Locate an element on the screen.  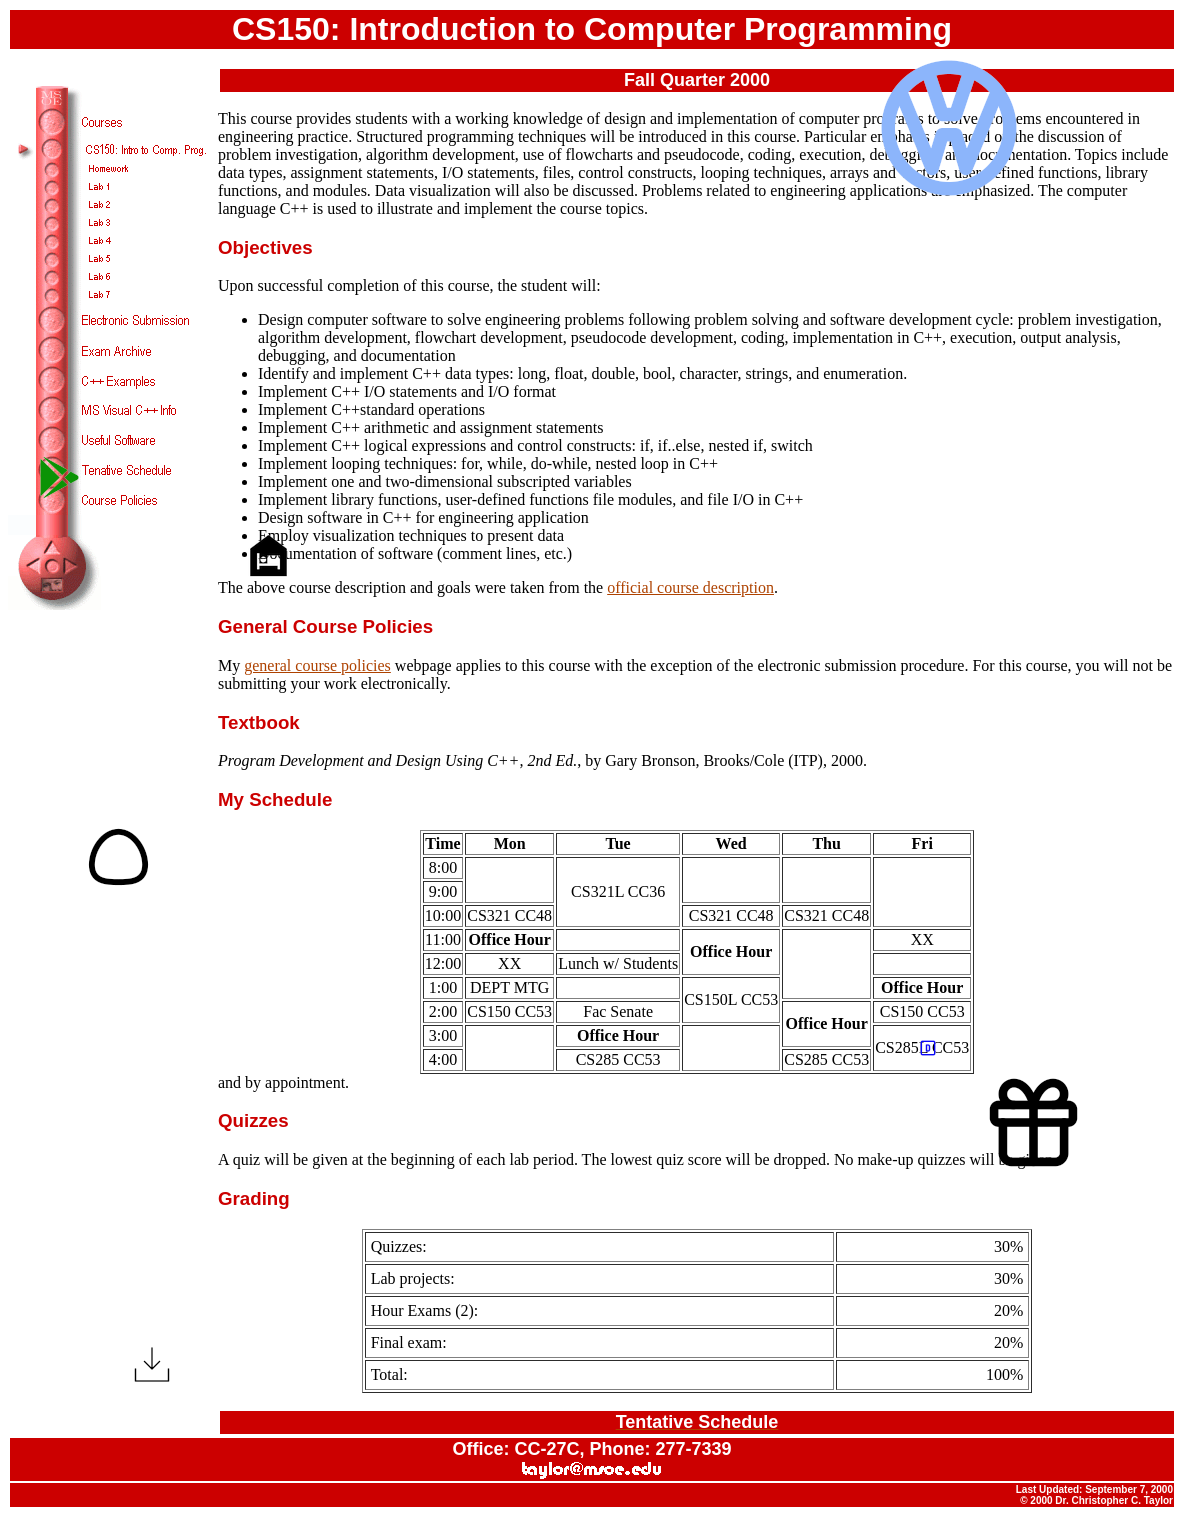
view or redeem a gift is located at coordinates (1033, 1122).